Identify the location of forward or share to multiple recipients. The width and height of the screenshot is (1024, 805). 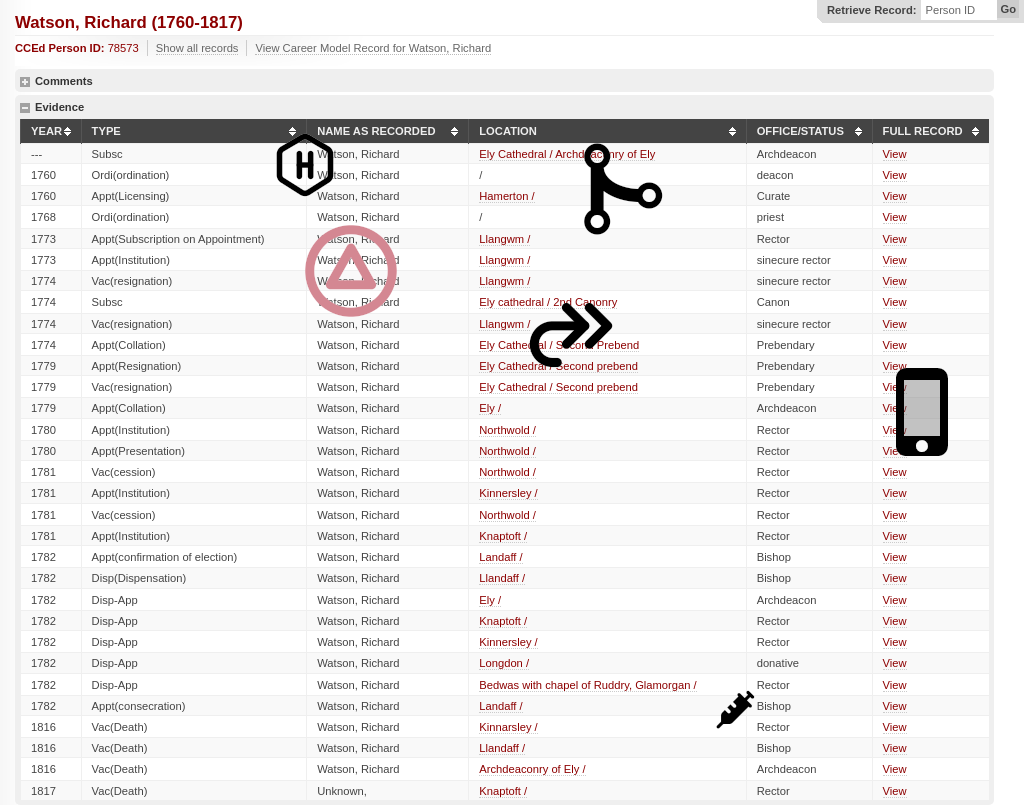
(571, 335).